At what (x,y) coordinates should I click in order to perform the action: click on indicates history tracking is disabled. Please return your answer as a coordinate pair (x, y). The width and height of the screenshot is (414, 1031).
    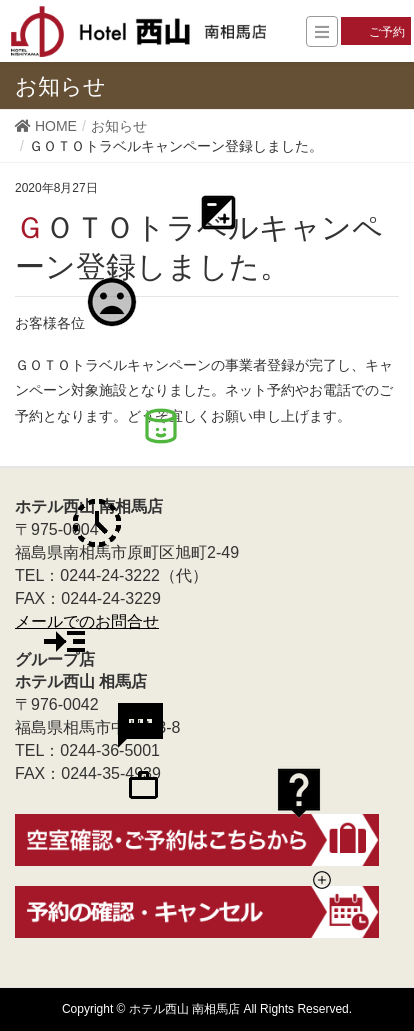
    Looking at the image, I should click on (97, 523).